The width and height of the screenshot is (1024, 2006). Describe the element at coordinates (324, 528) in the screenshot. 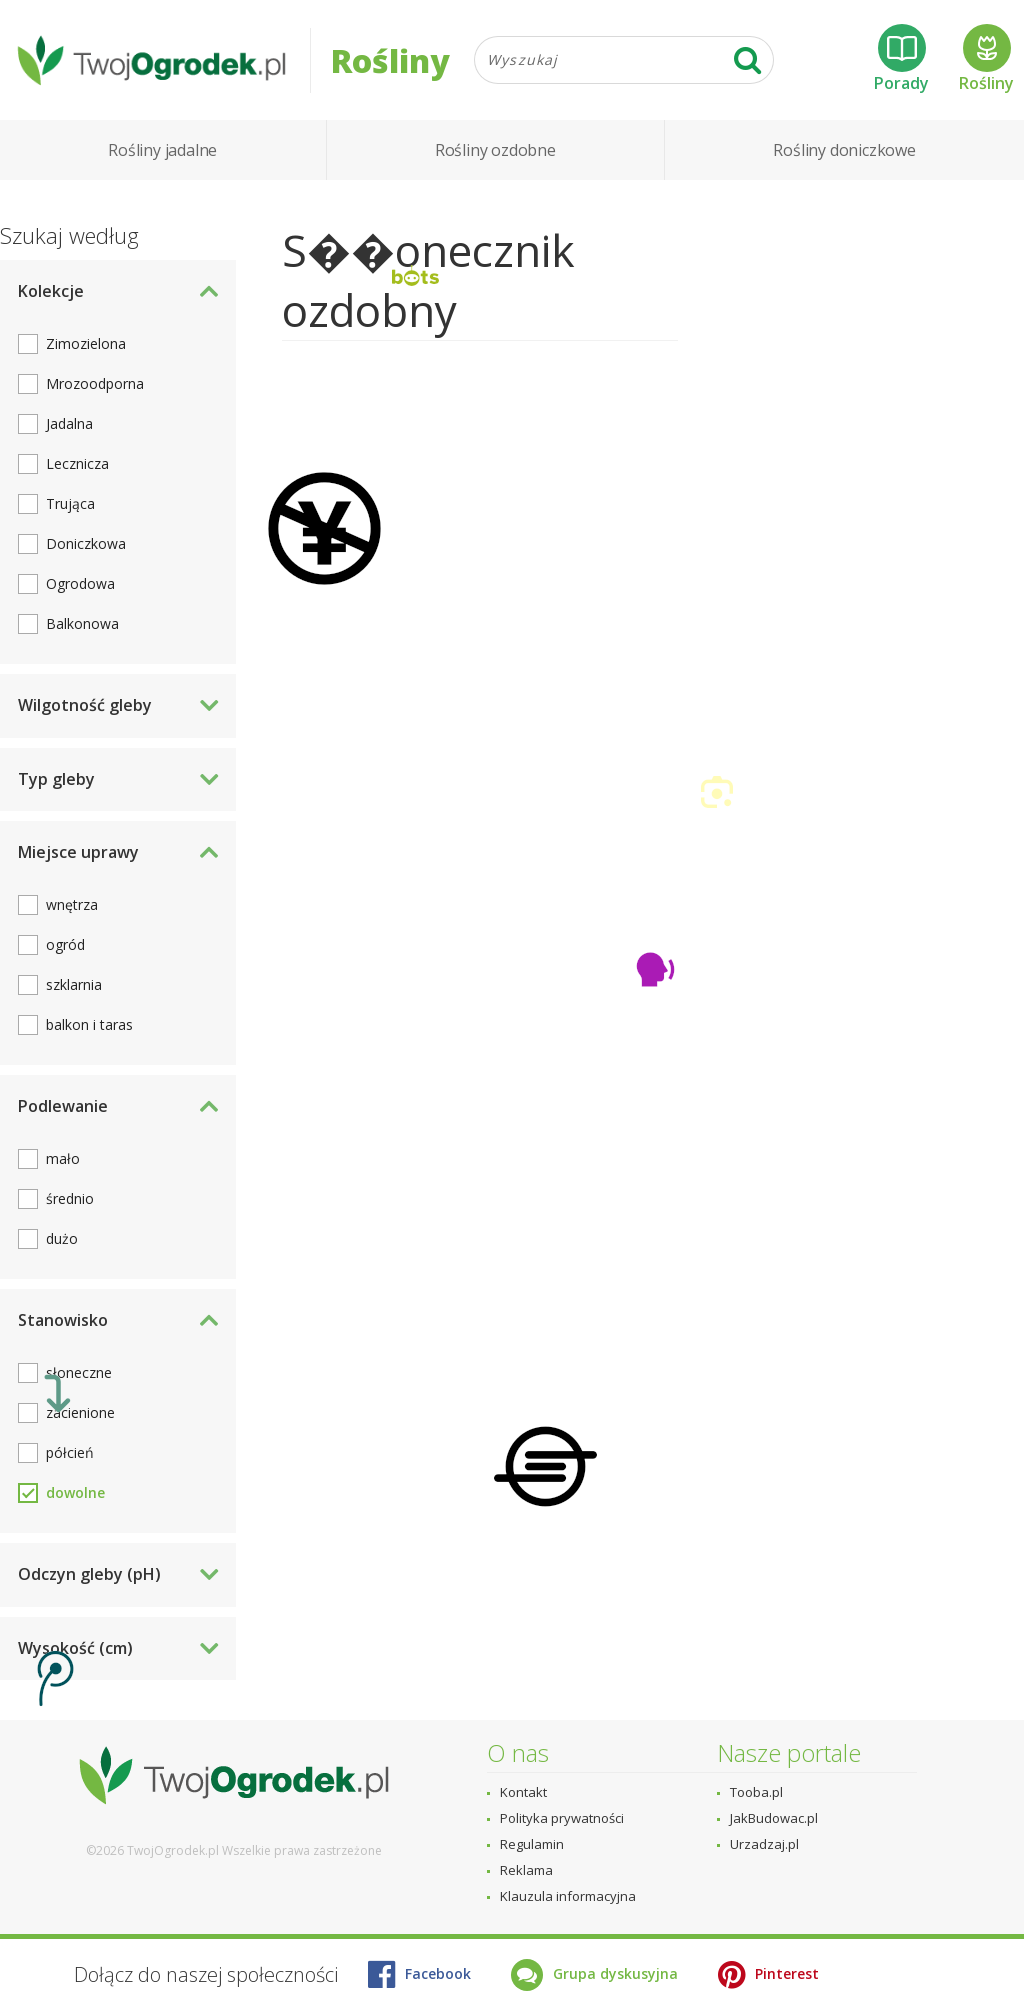

I see `indicates non-commercial use license for Japan (yen symbol)` at that location.